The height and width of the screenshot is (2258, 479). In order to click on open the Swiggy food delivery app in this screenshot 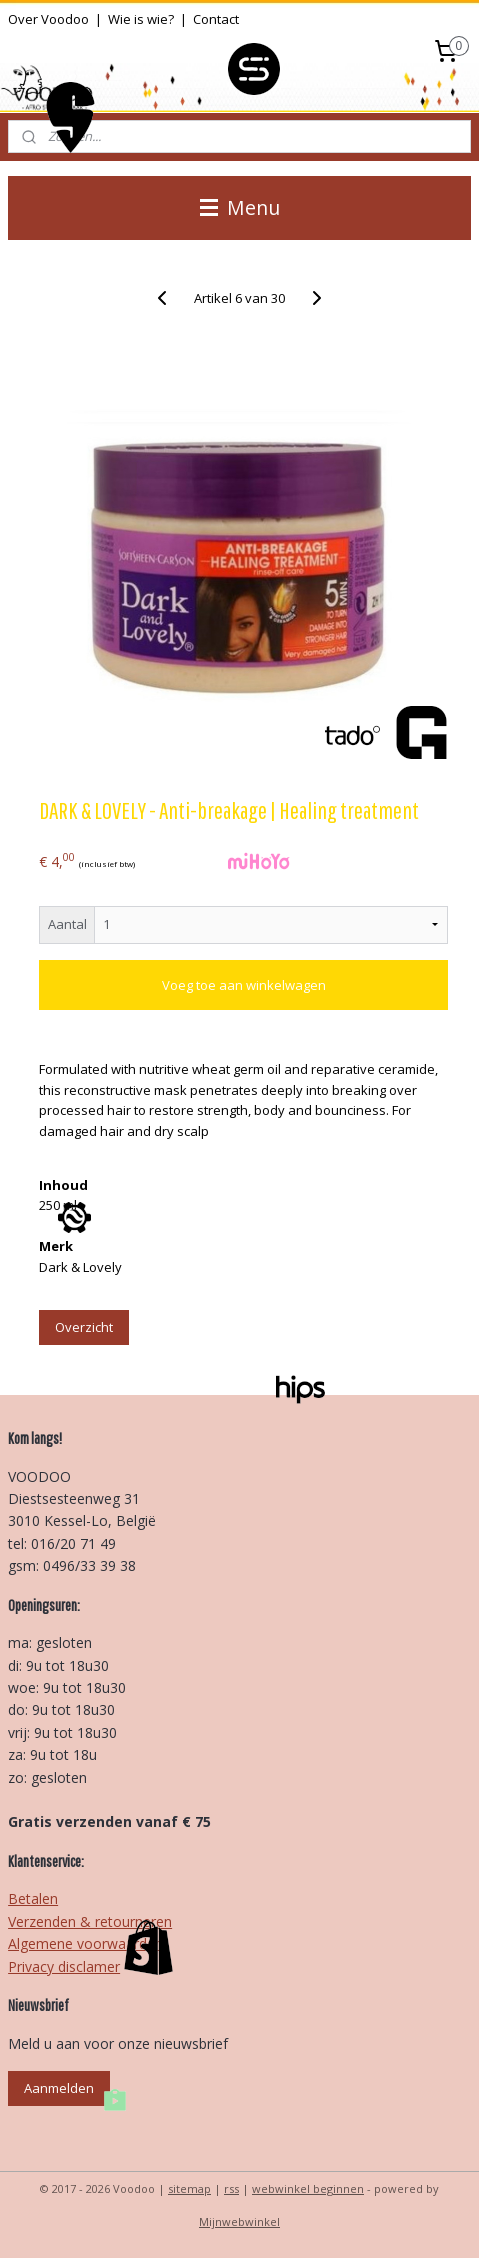, I will do `click(70, 117)`.